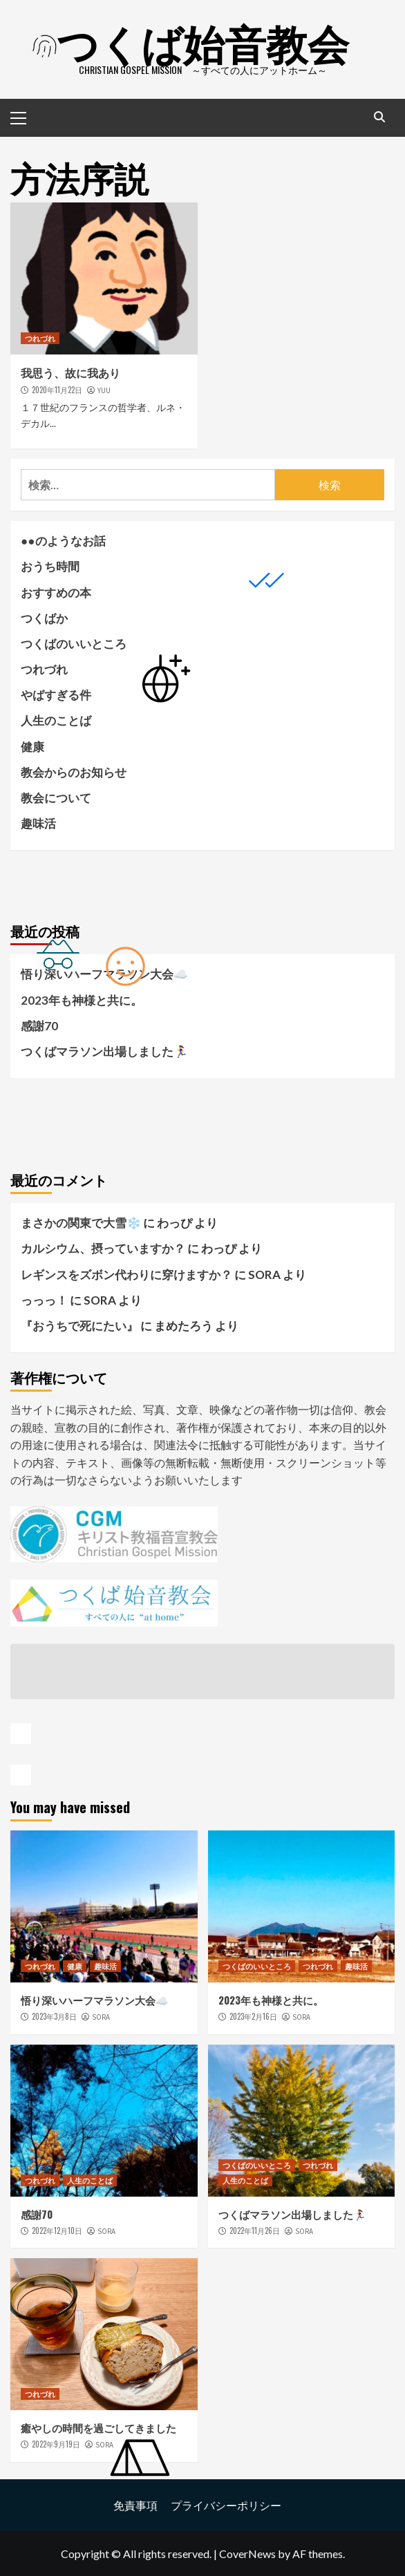 The height and width of the screenshot is (2576, 405). I want to click on indicates all items have been completed or verified, so click(266, 580).